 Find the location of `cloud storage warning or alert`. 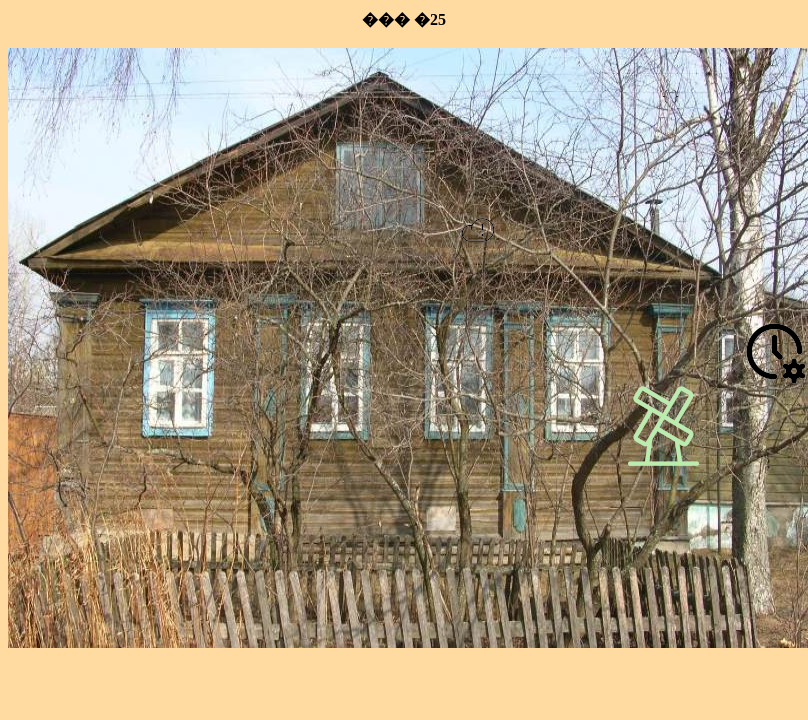

cloud storage warning or alert is located at coordinates (478, 230).